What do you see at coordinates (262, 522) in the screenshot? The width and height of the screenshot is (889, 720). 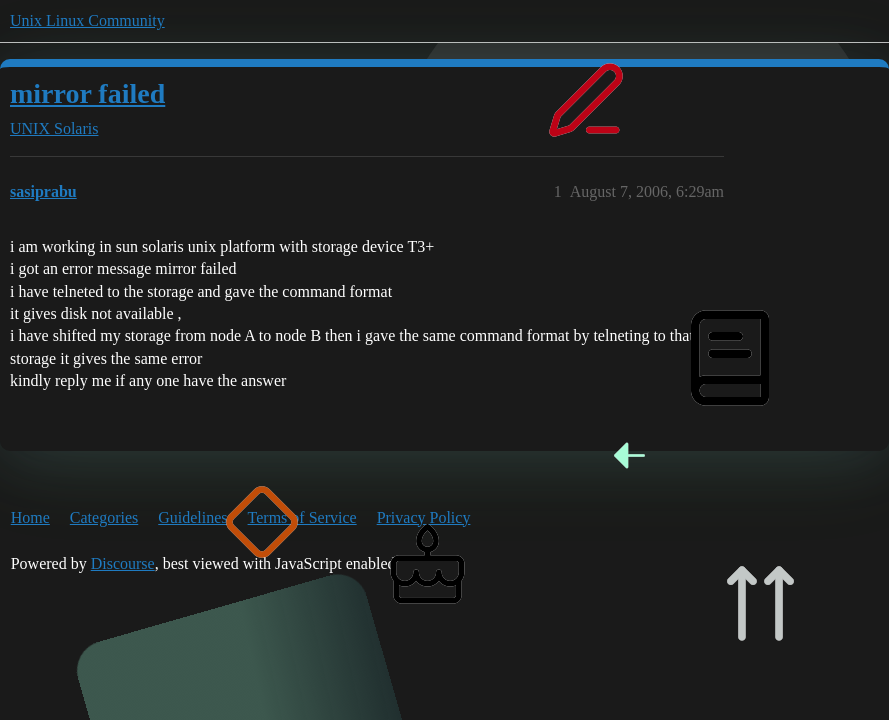 I see `indicates premium or VIP membership status` at bounding box center [262, 522].